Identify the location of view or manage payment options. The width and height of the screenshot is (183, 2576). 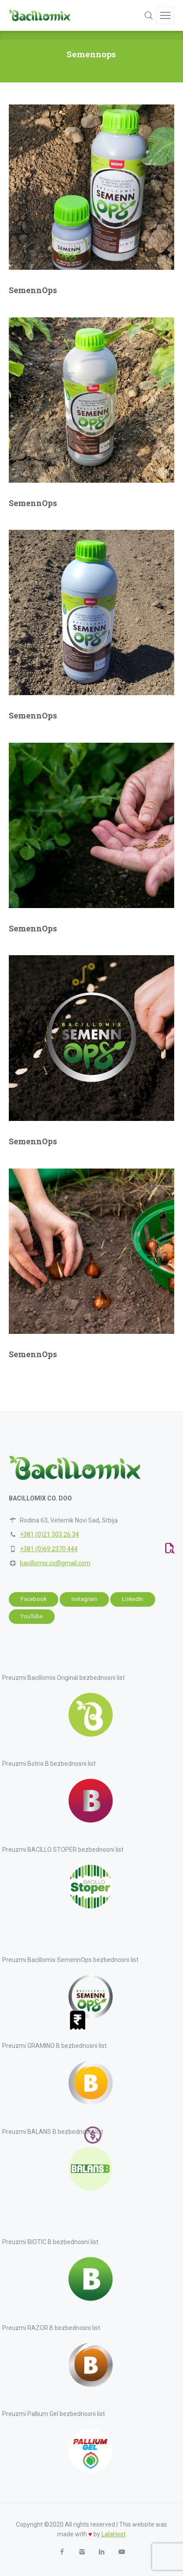
(109, 888).